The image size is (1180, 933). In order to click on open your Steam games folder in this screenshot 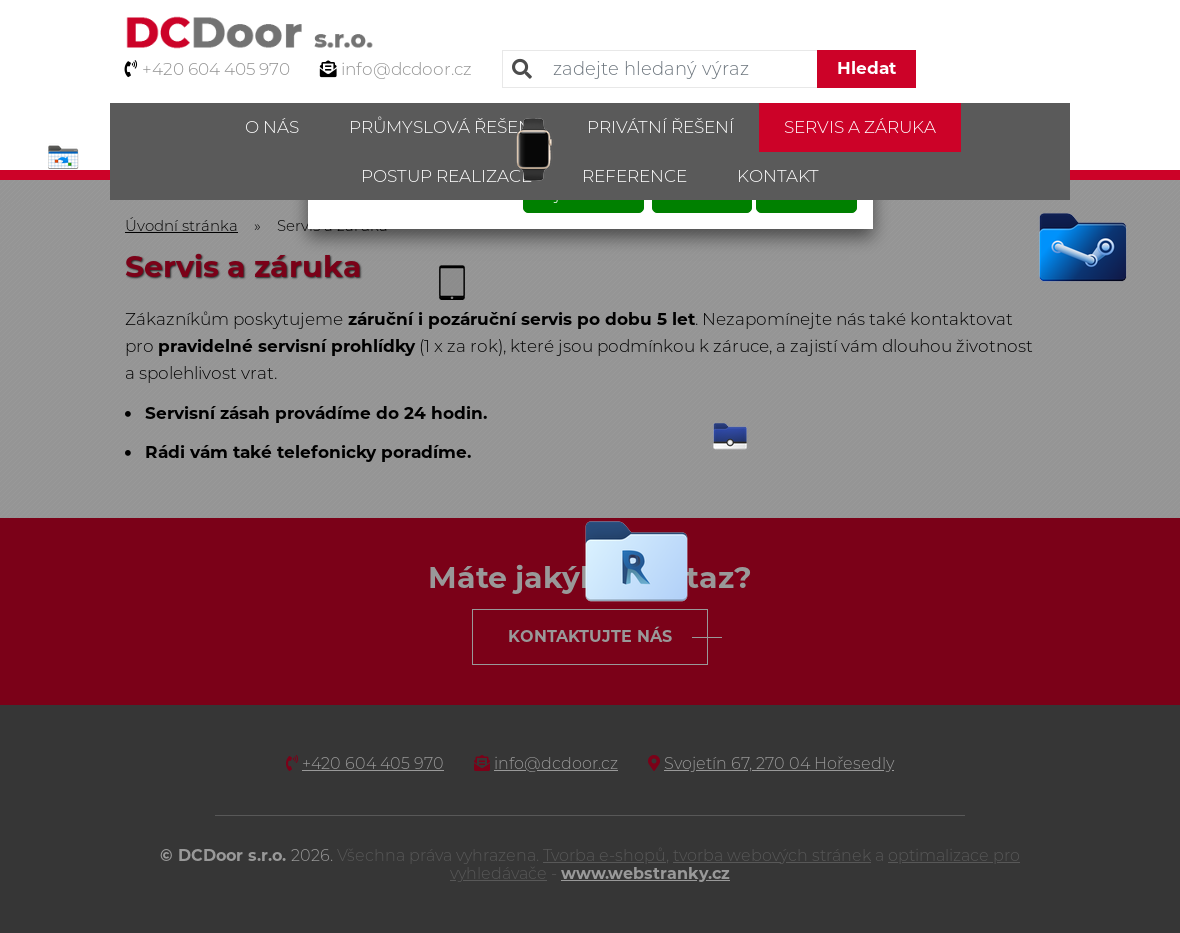, I will do `click(1082, 249)`.